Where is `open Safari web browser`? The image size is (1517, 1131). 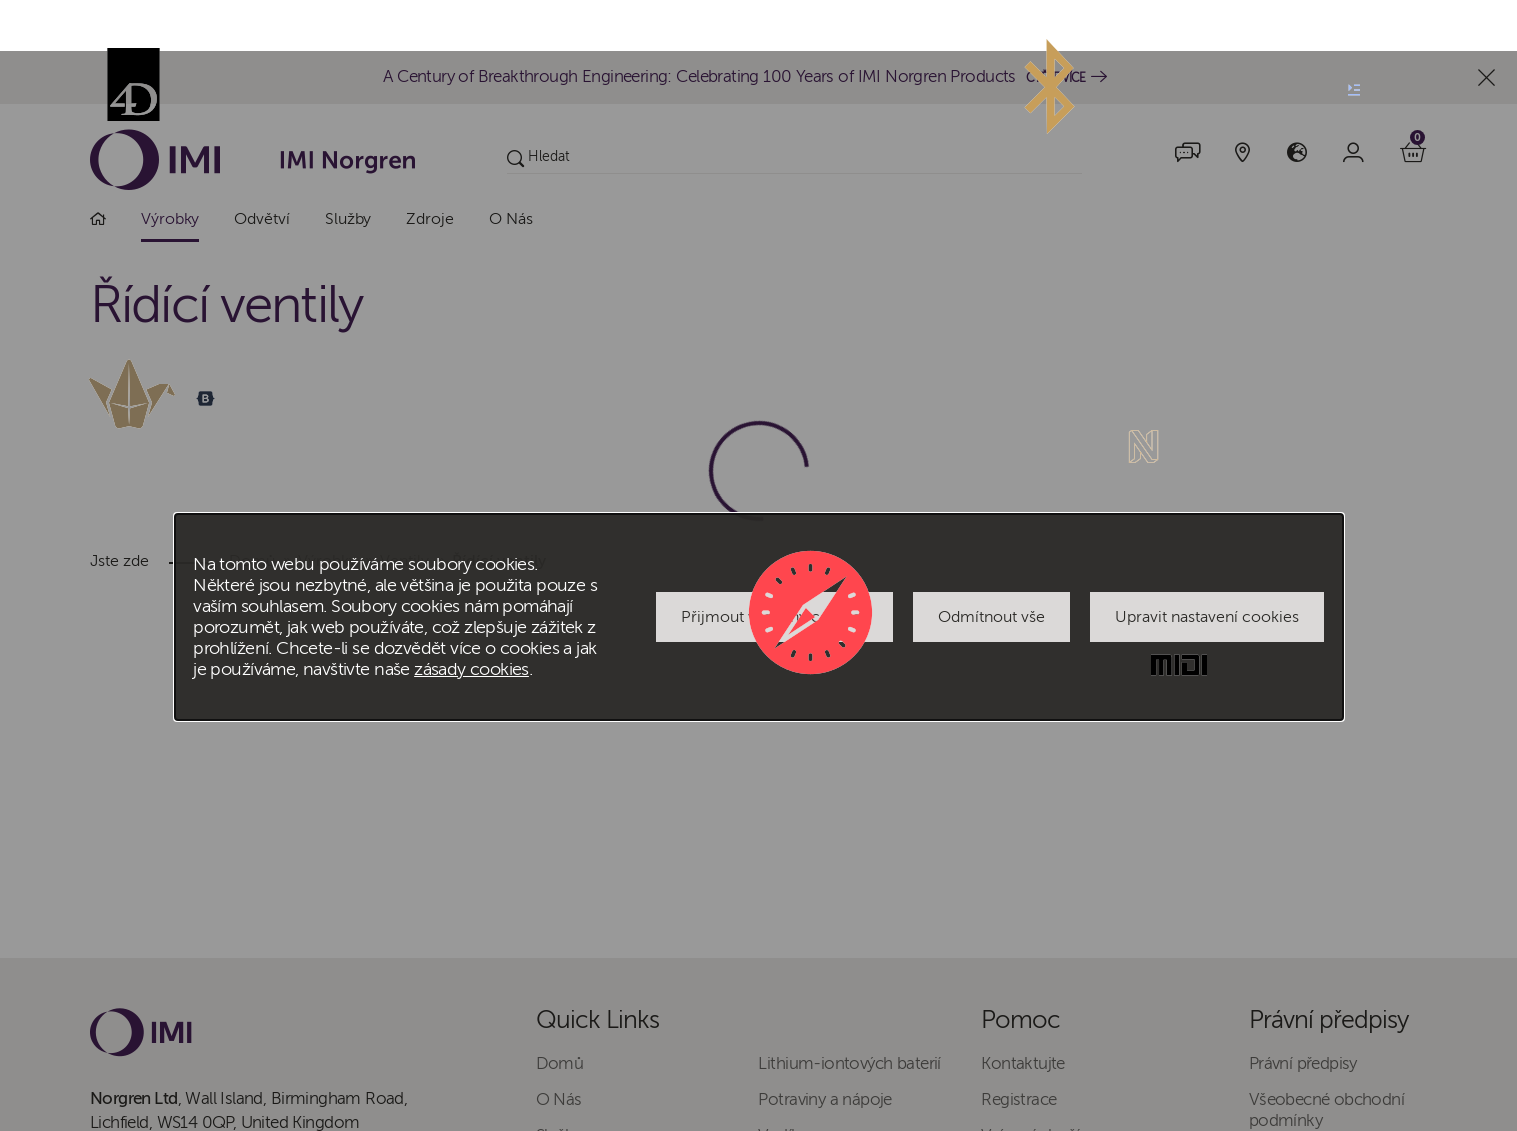
open Safari web browser is located at coordinates (810, 612).